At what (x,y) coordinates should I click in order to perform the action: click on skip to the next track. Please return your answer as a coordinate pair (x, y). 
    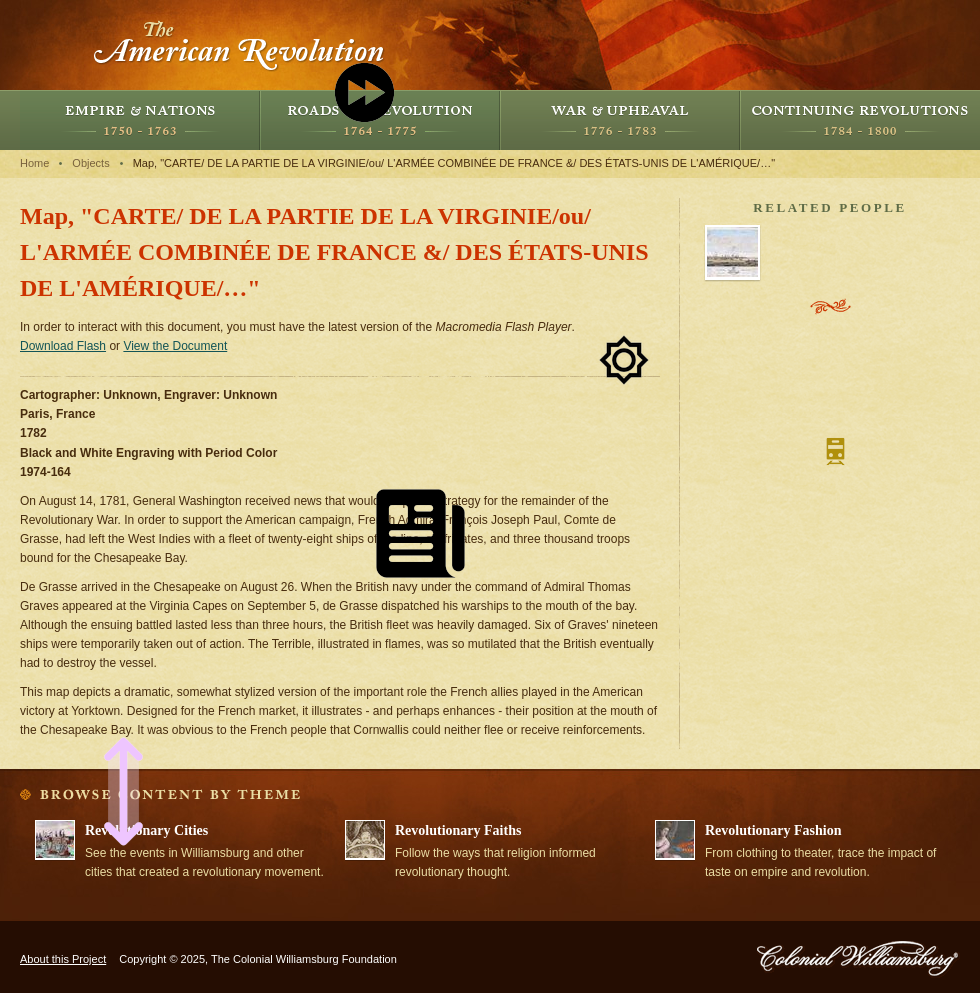
    Looking at the image, I should click on (364, 92).